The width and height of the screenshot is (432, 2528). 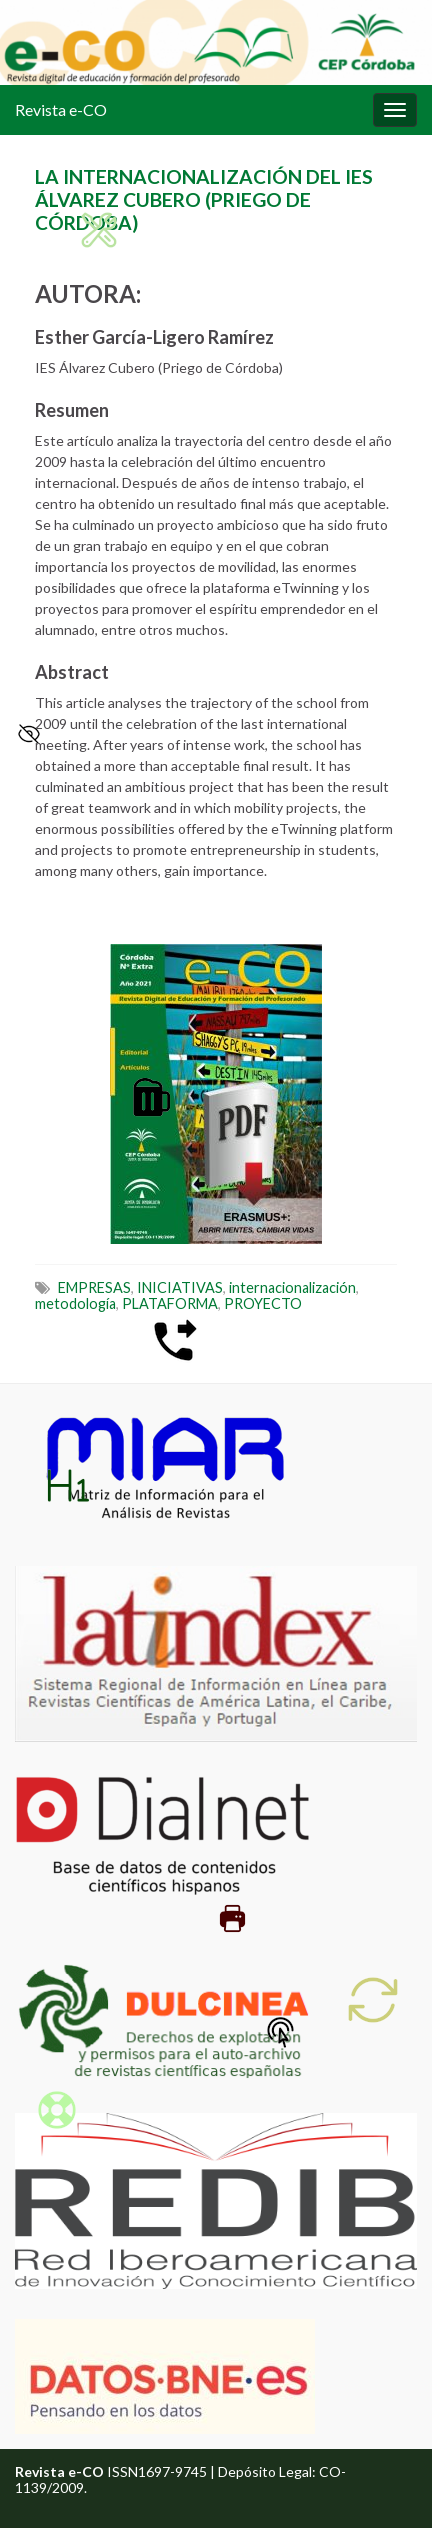 I want to click on access help or support center, so click(x=57, y=2110).